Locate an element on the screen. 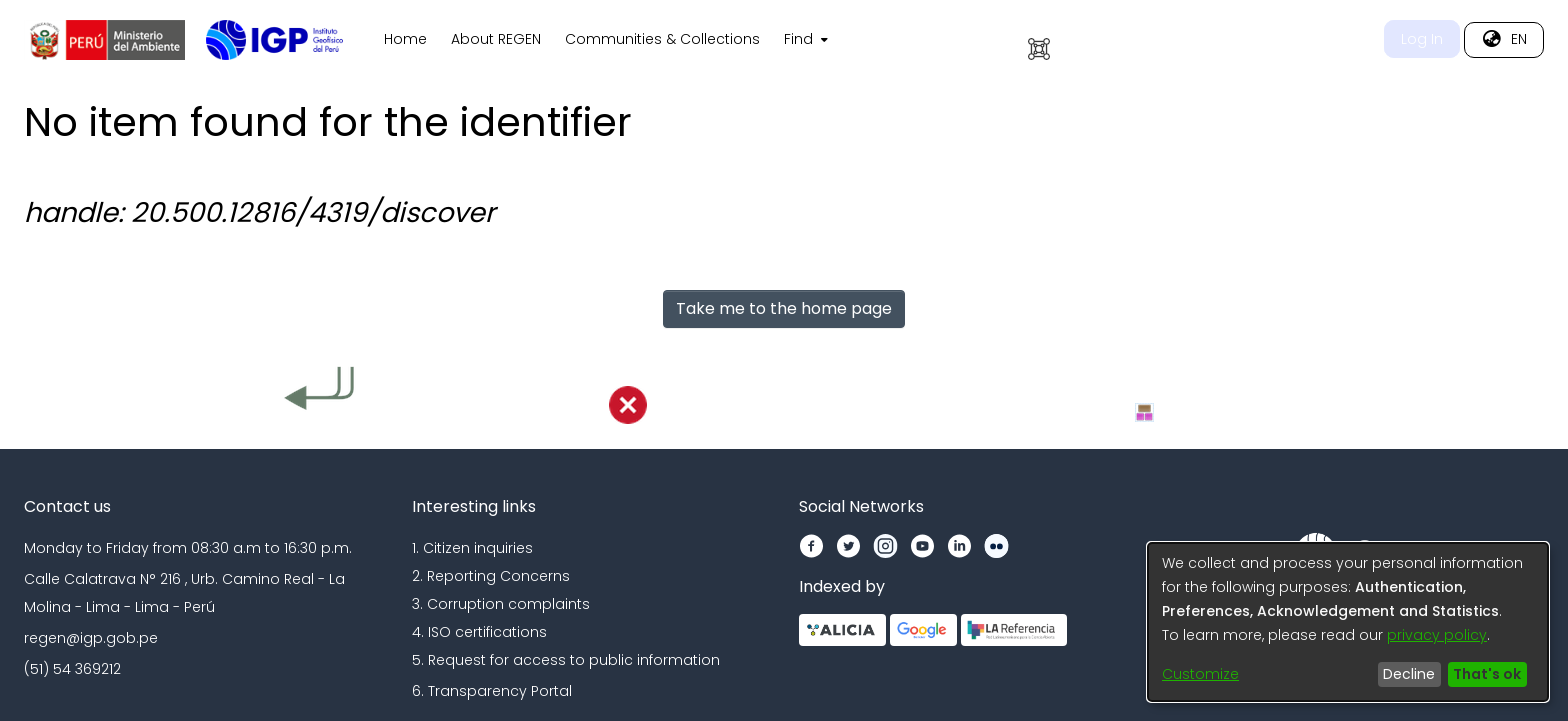 The image size is (1568, 721). close or exit the application is located at coordinates (628, 405).